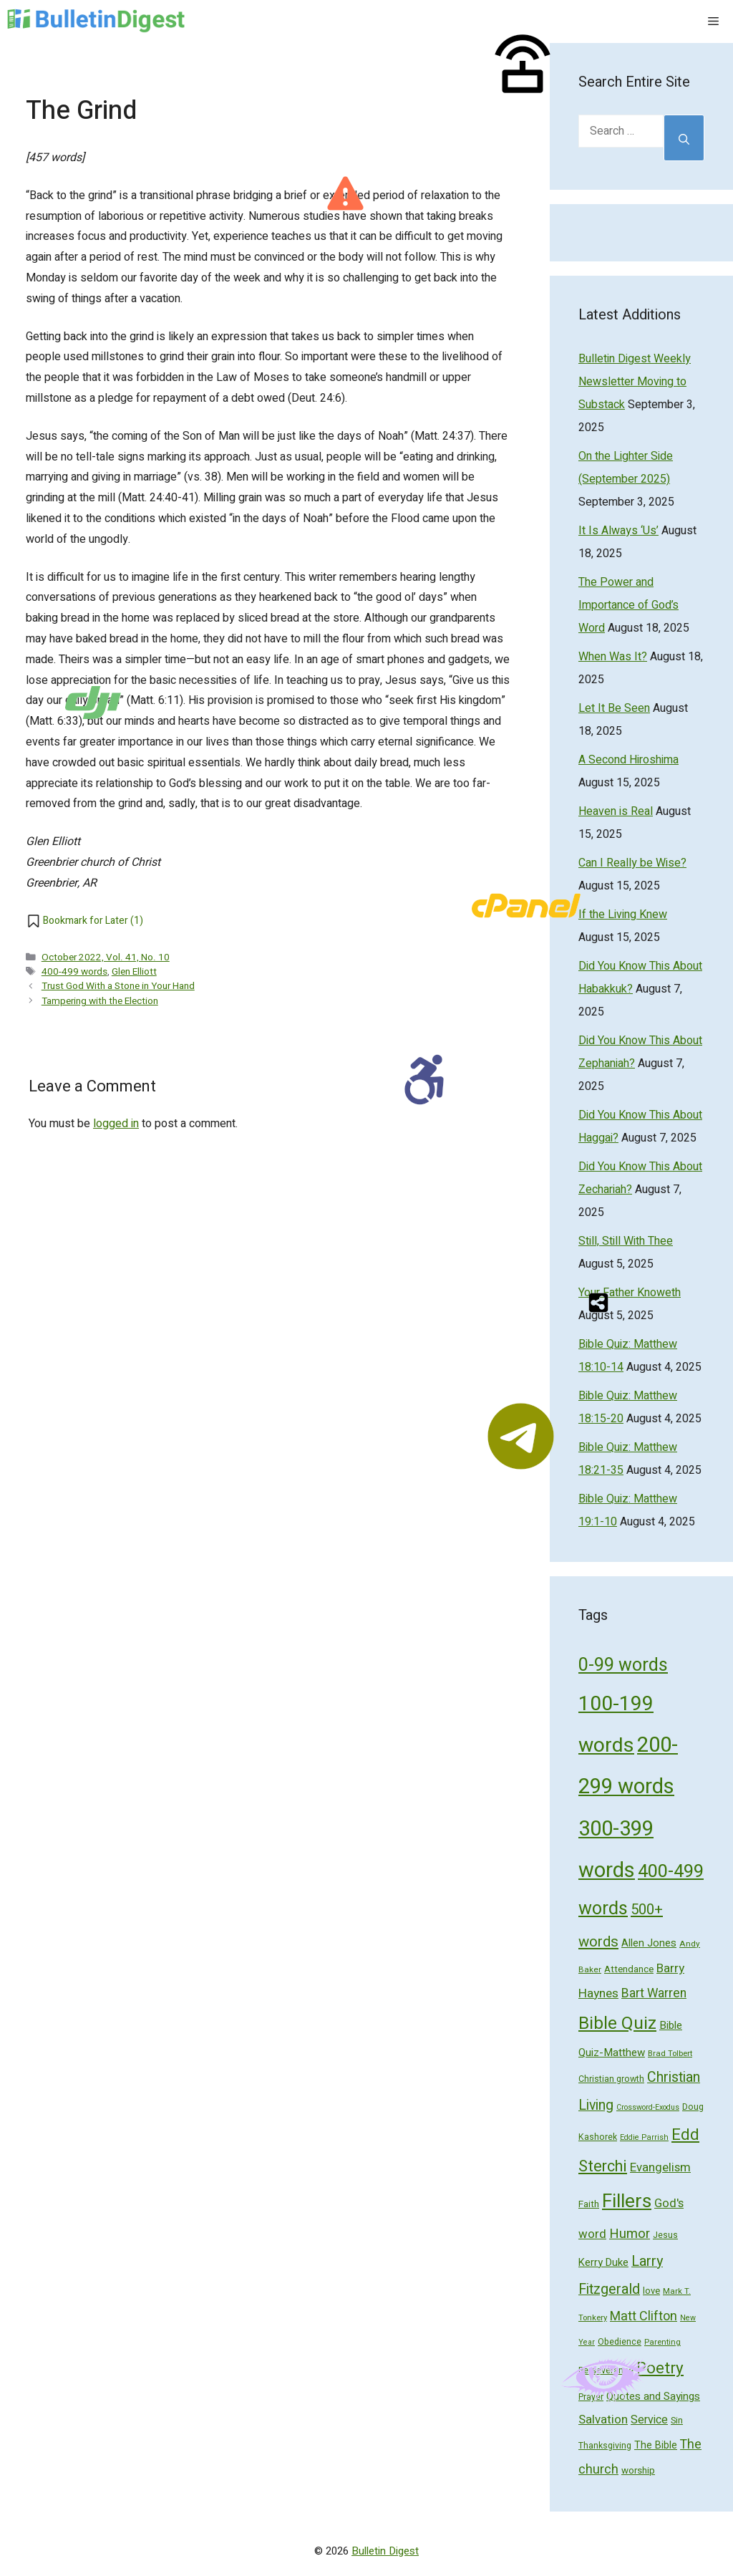 The height and width of the screenshot is (2576, 733). What do you see at coordinates (93, 703) in the screenshot?
I see `DJI brand logo` at bounding box center [93, 703].